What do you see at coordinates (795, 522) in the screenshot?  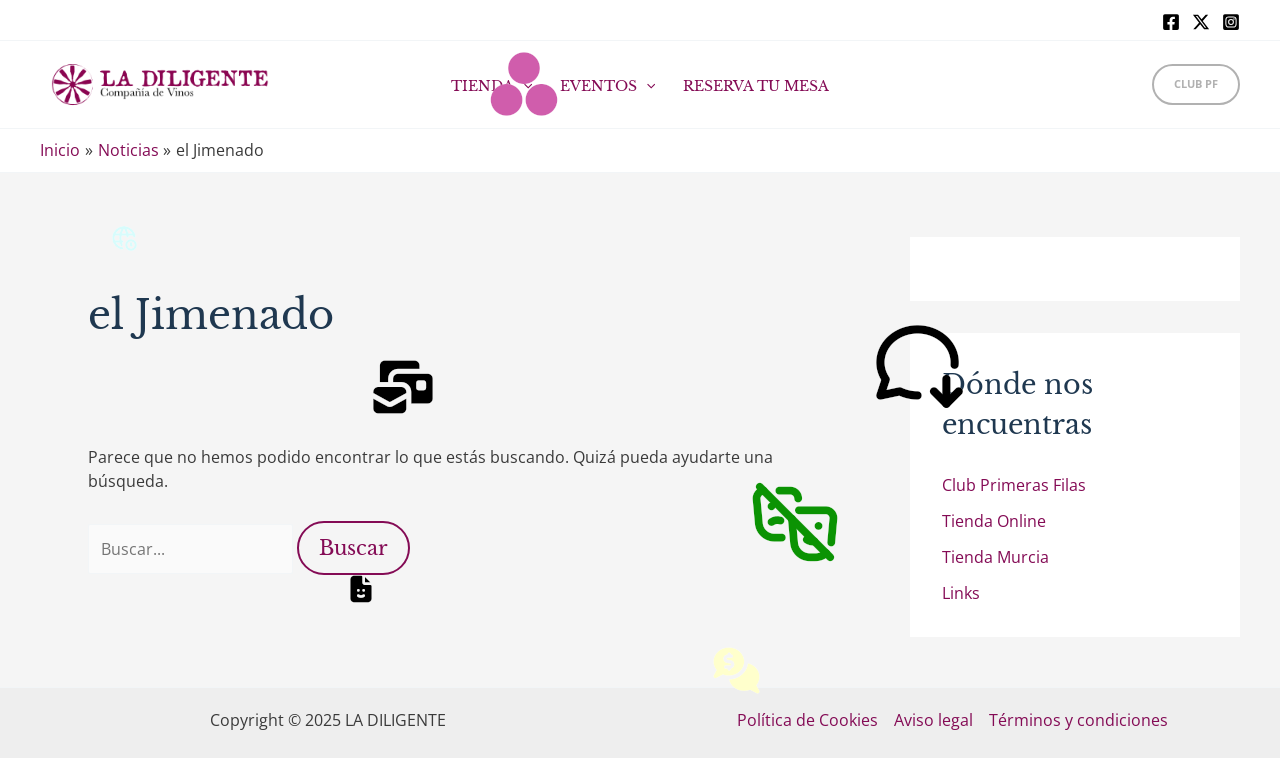 I see `disable theater or entertainment mode` at bounding box center [795, 522].